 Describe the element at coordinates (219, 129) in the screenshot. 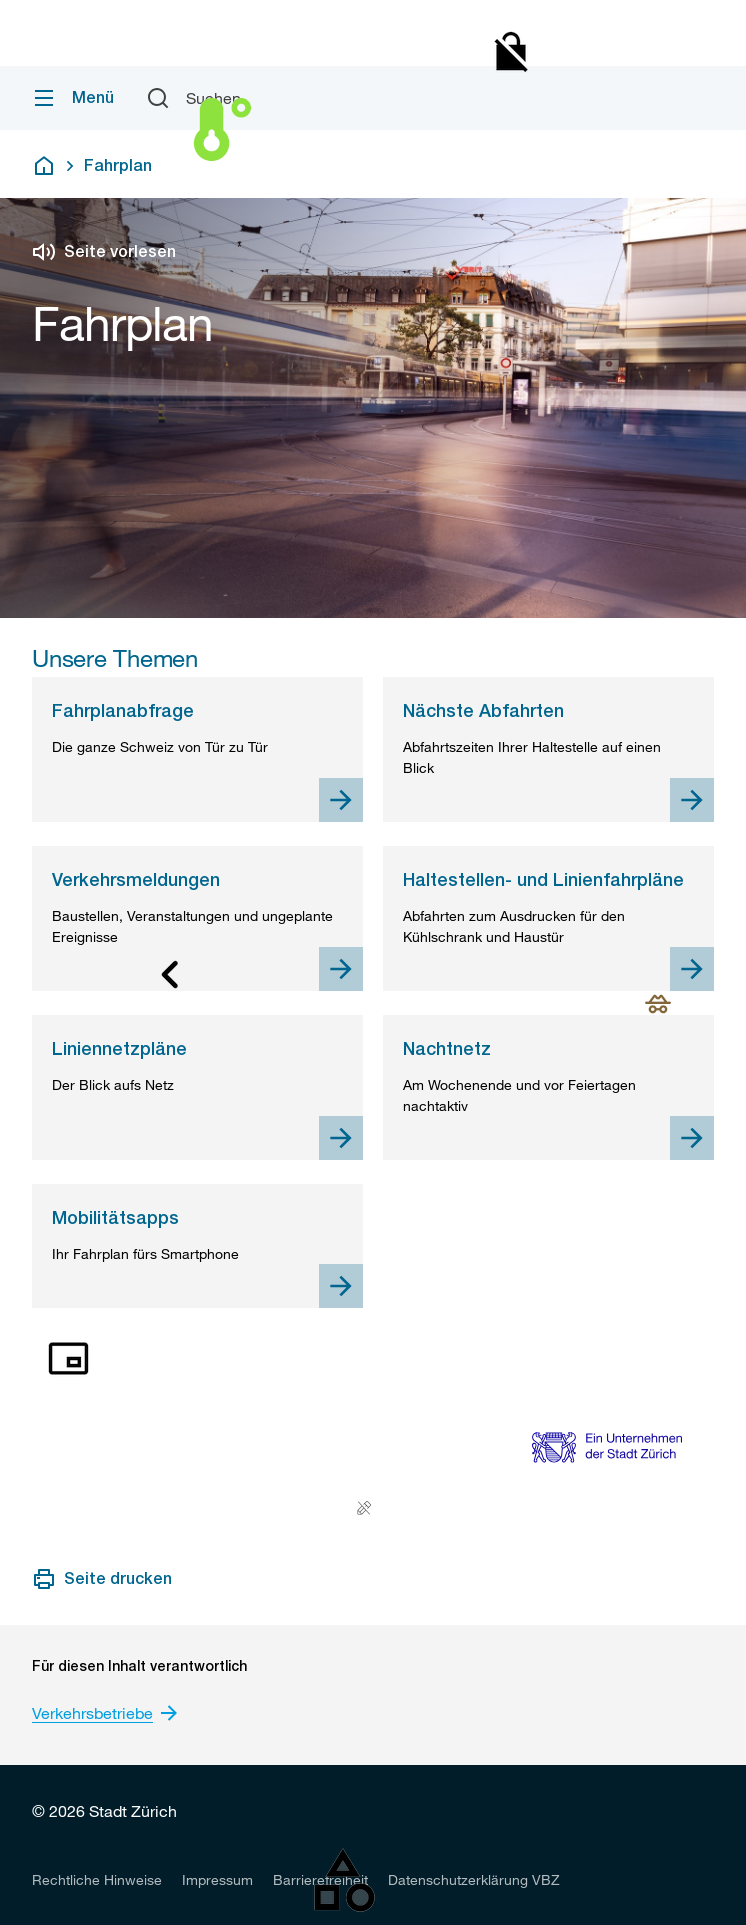

I see `indicates low temperature reading` at that location.